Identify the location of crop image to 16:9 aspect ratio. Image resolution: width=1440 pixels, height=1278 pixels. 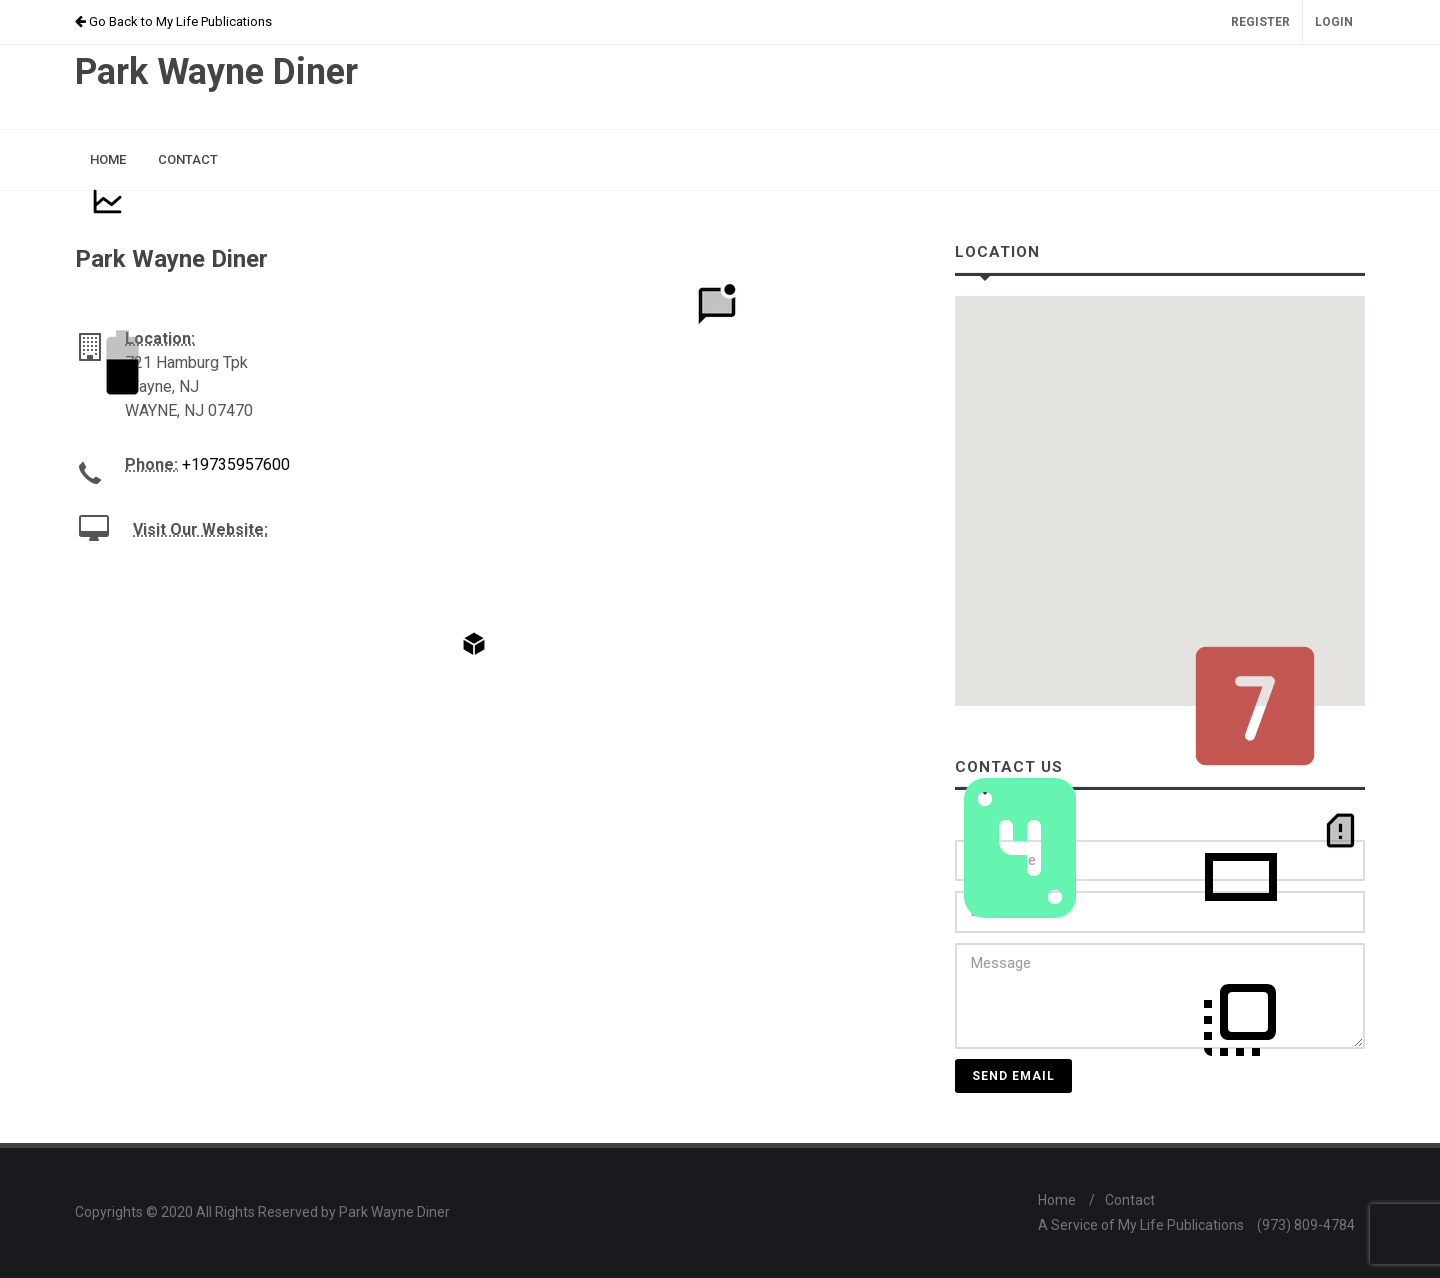
(1241, 877).